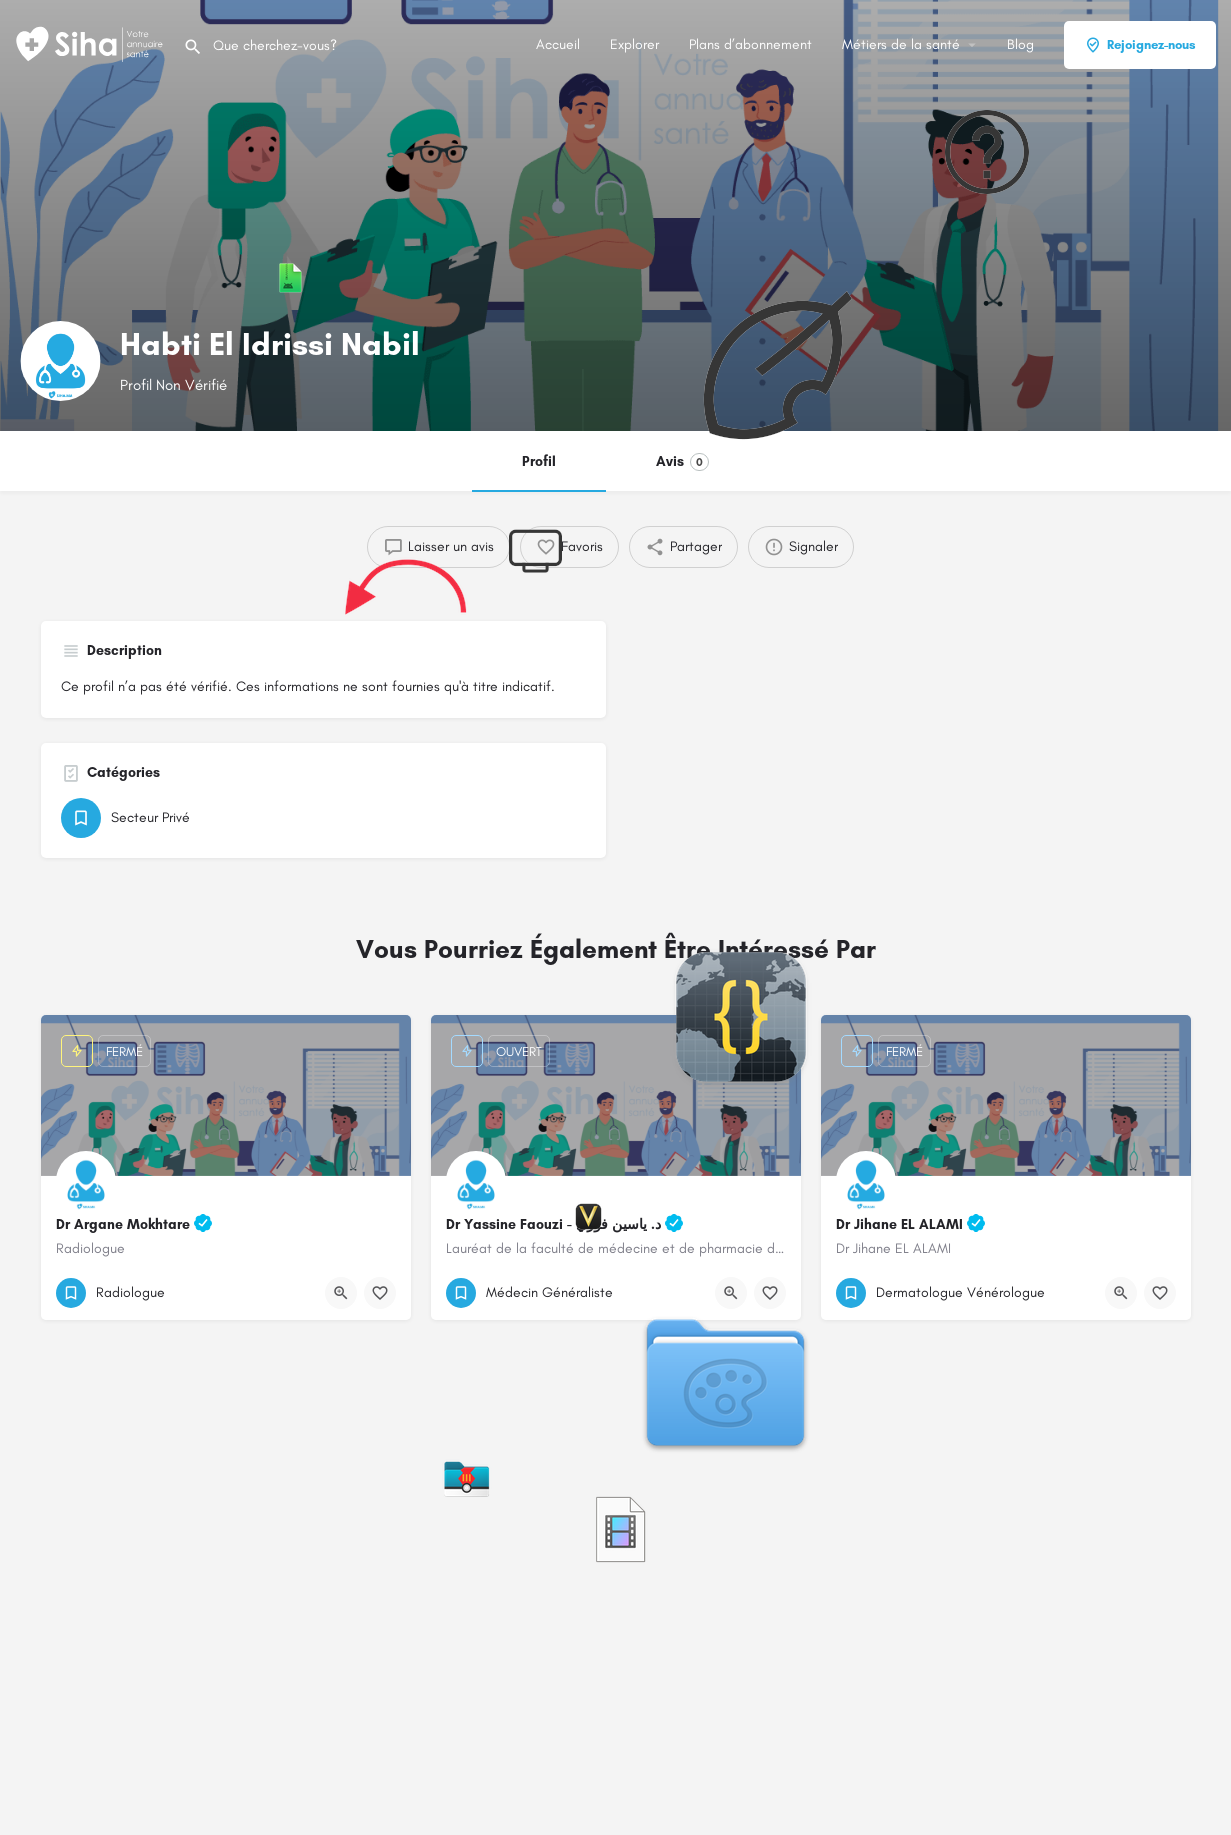 This screenshot has height=1835, width=1231. What do you see at coordinates (987, 152) in the screenshot?
I see `access help or support documentation` at bounding box center [987, 152].